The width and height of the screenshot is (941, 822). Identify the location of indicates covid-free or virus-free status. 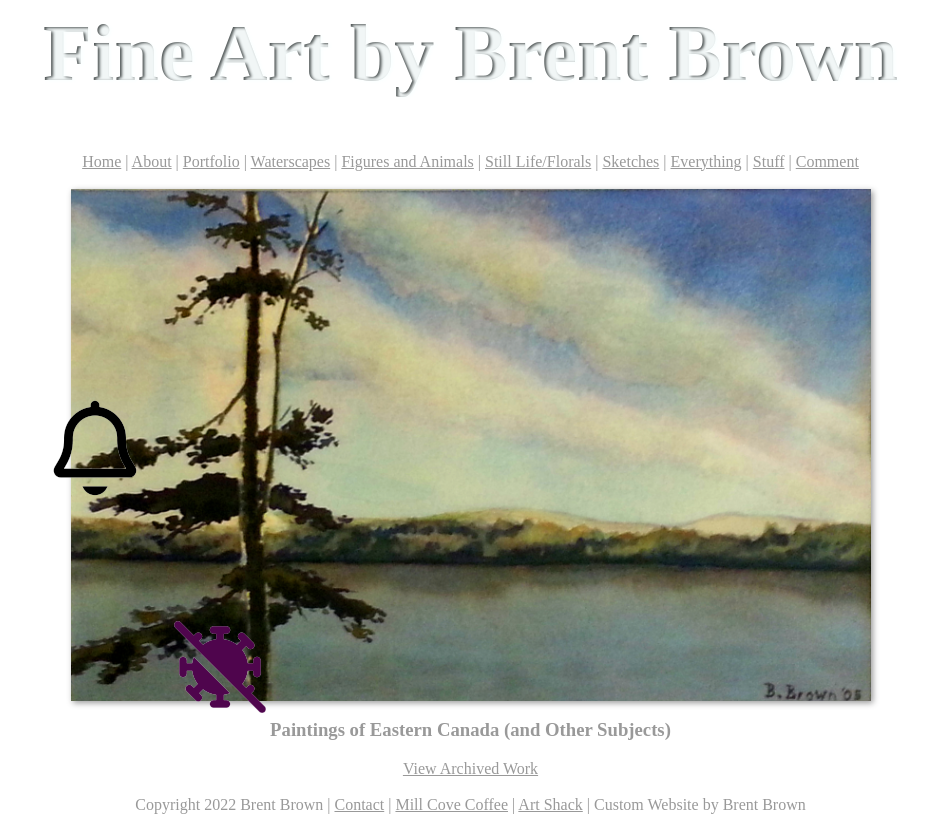
(220, 667).